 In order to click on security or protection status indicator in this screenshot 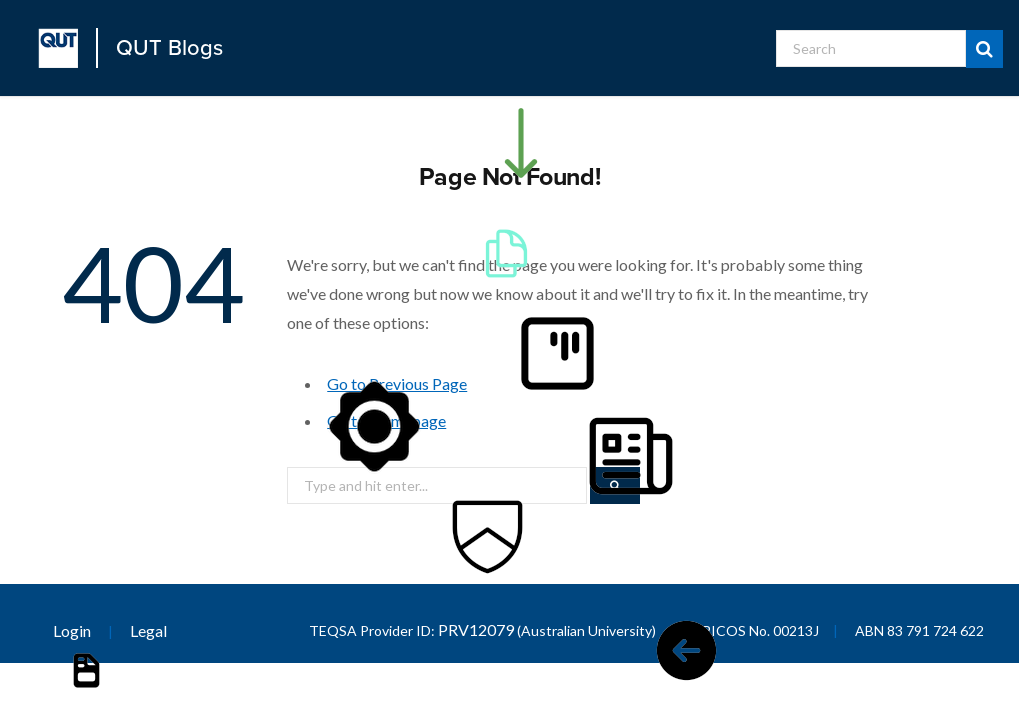, I will do `click(487, 532)`.